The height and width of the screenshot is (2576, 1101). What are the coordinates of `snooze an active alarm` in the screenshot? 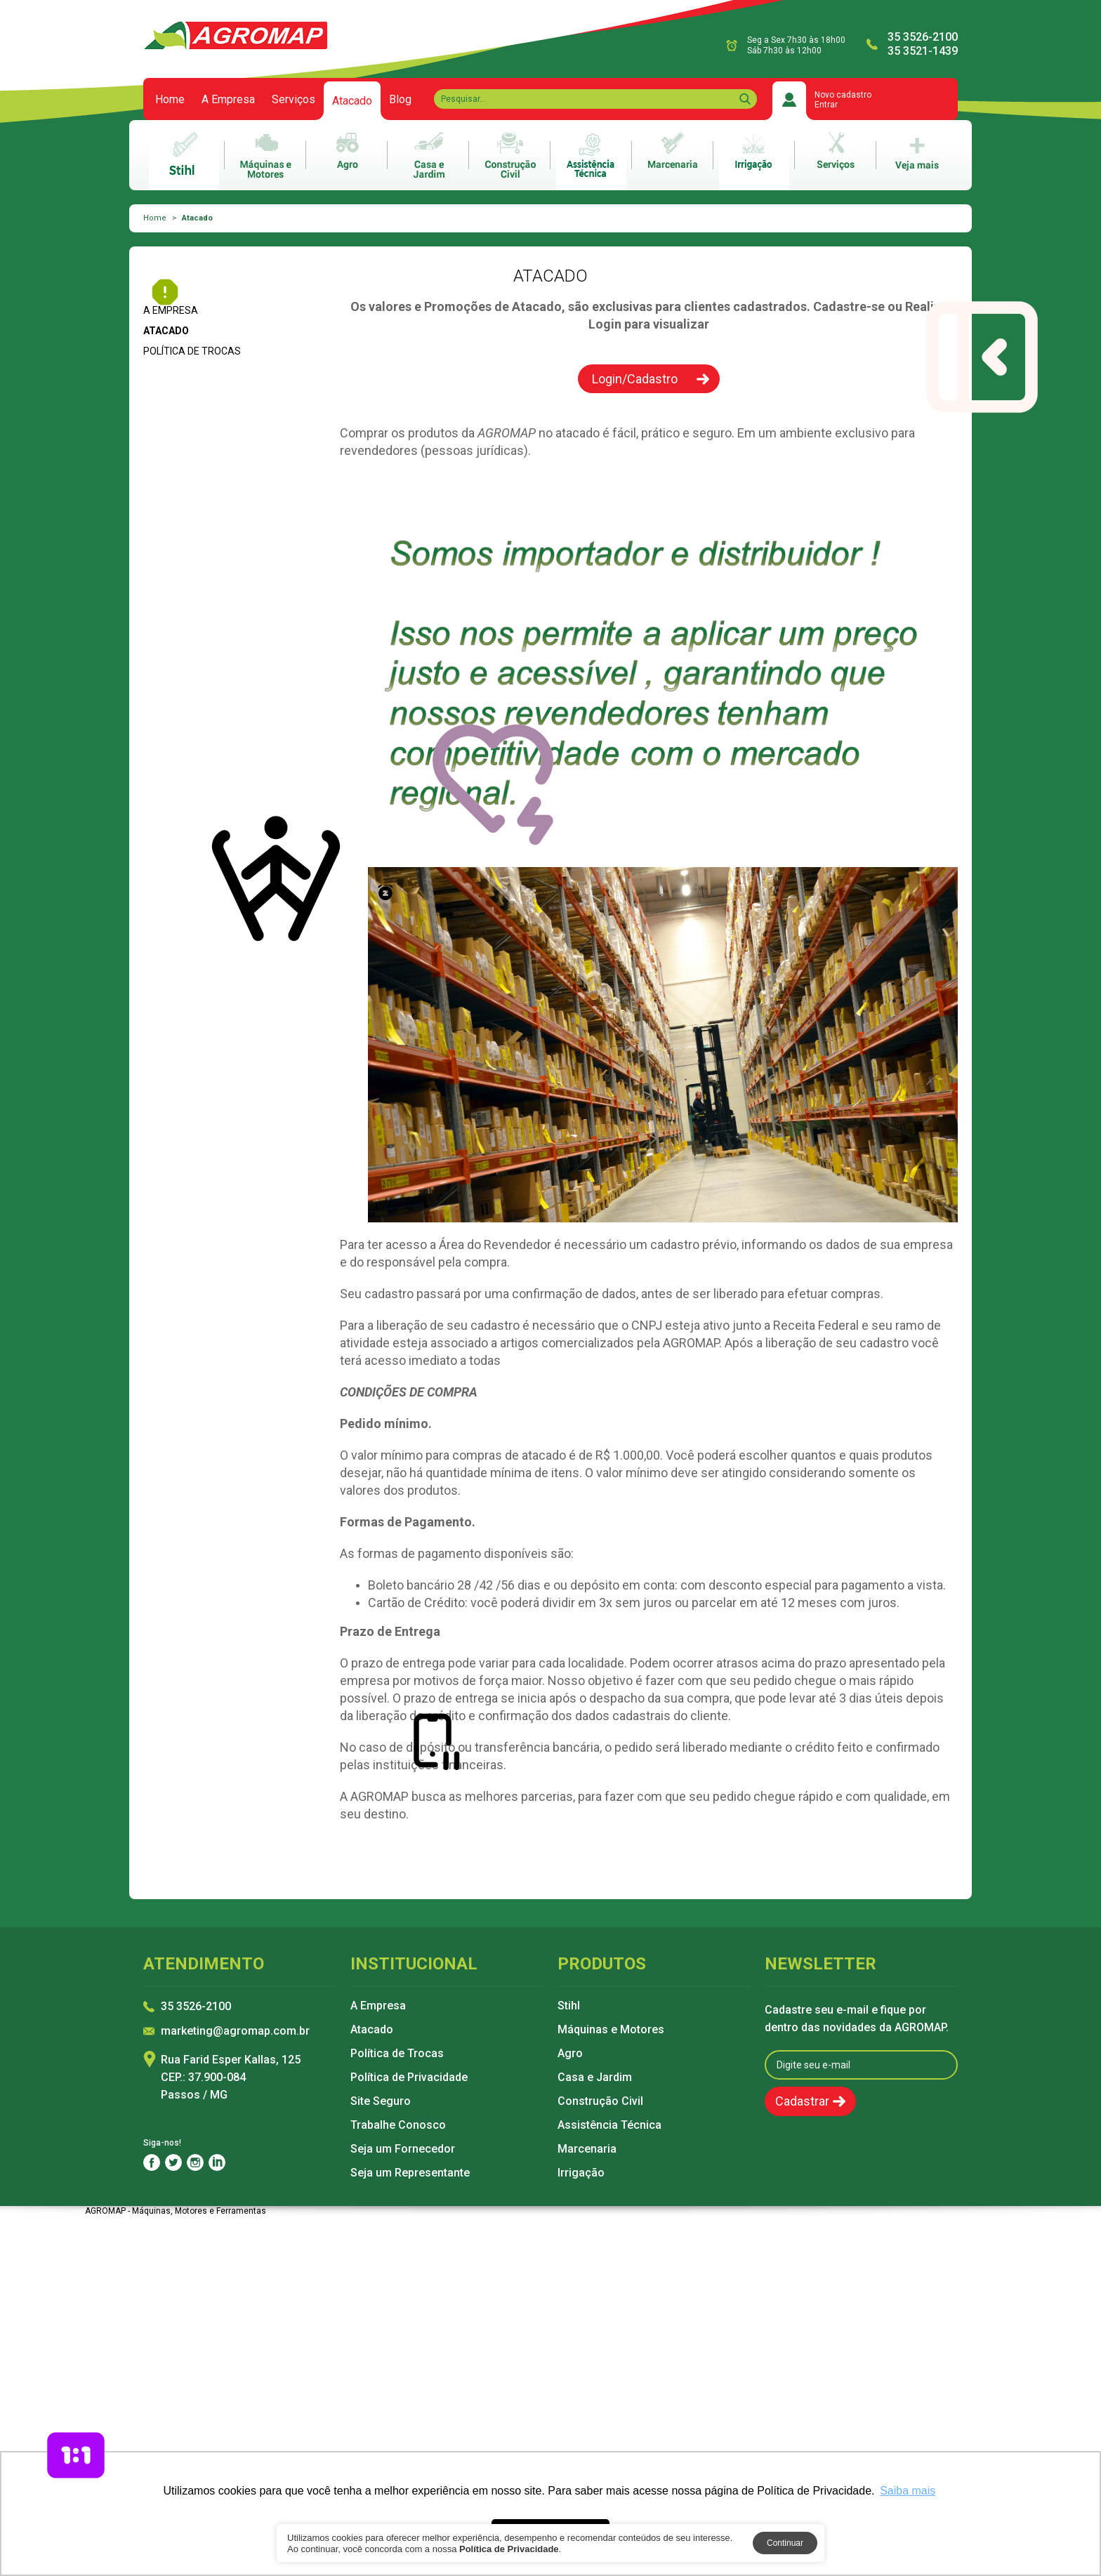 It's located at (385, 892).